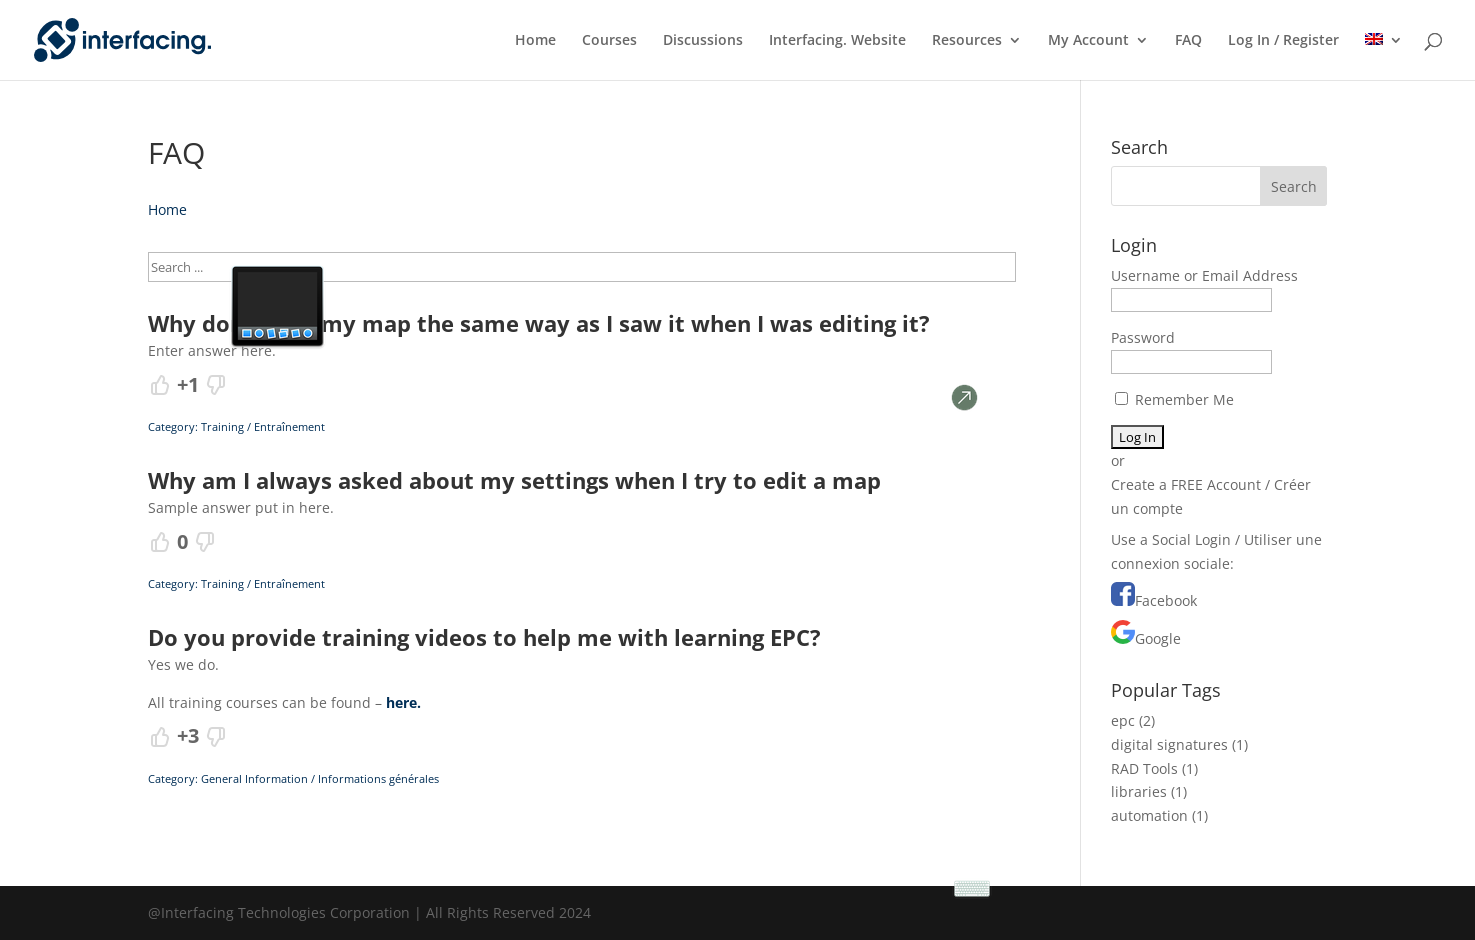  What do you see at coordinates (964, 397) in the screenshot?
I see `indicates a symbolic link or shortcut to another file` at bounding box center [964, 397].